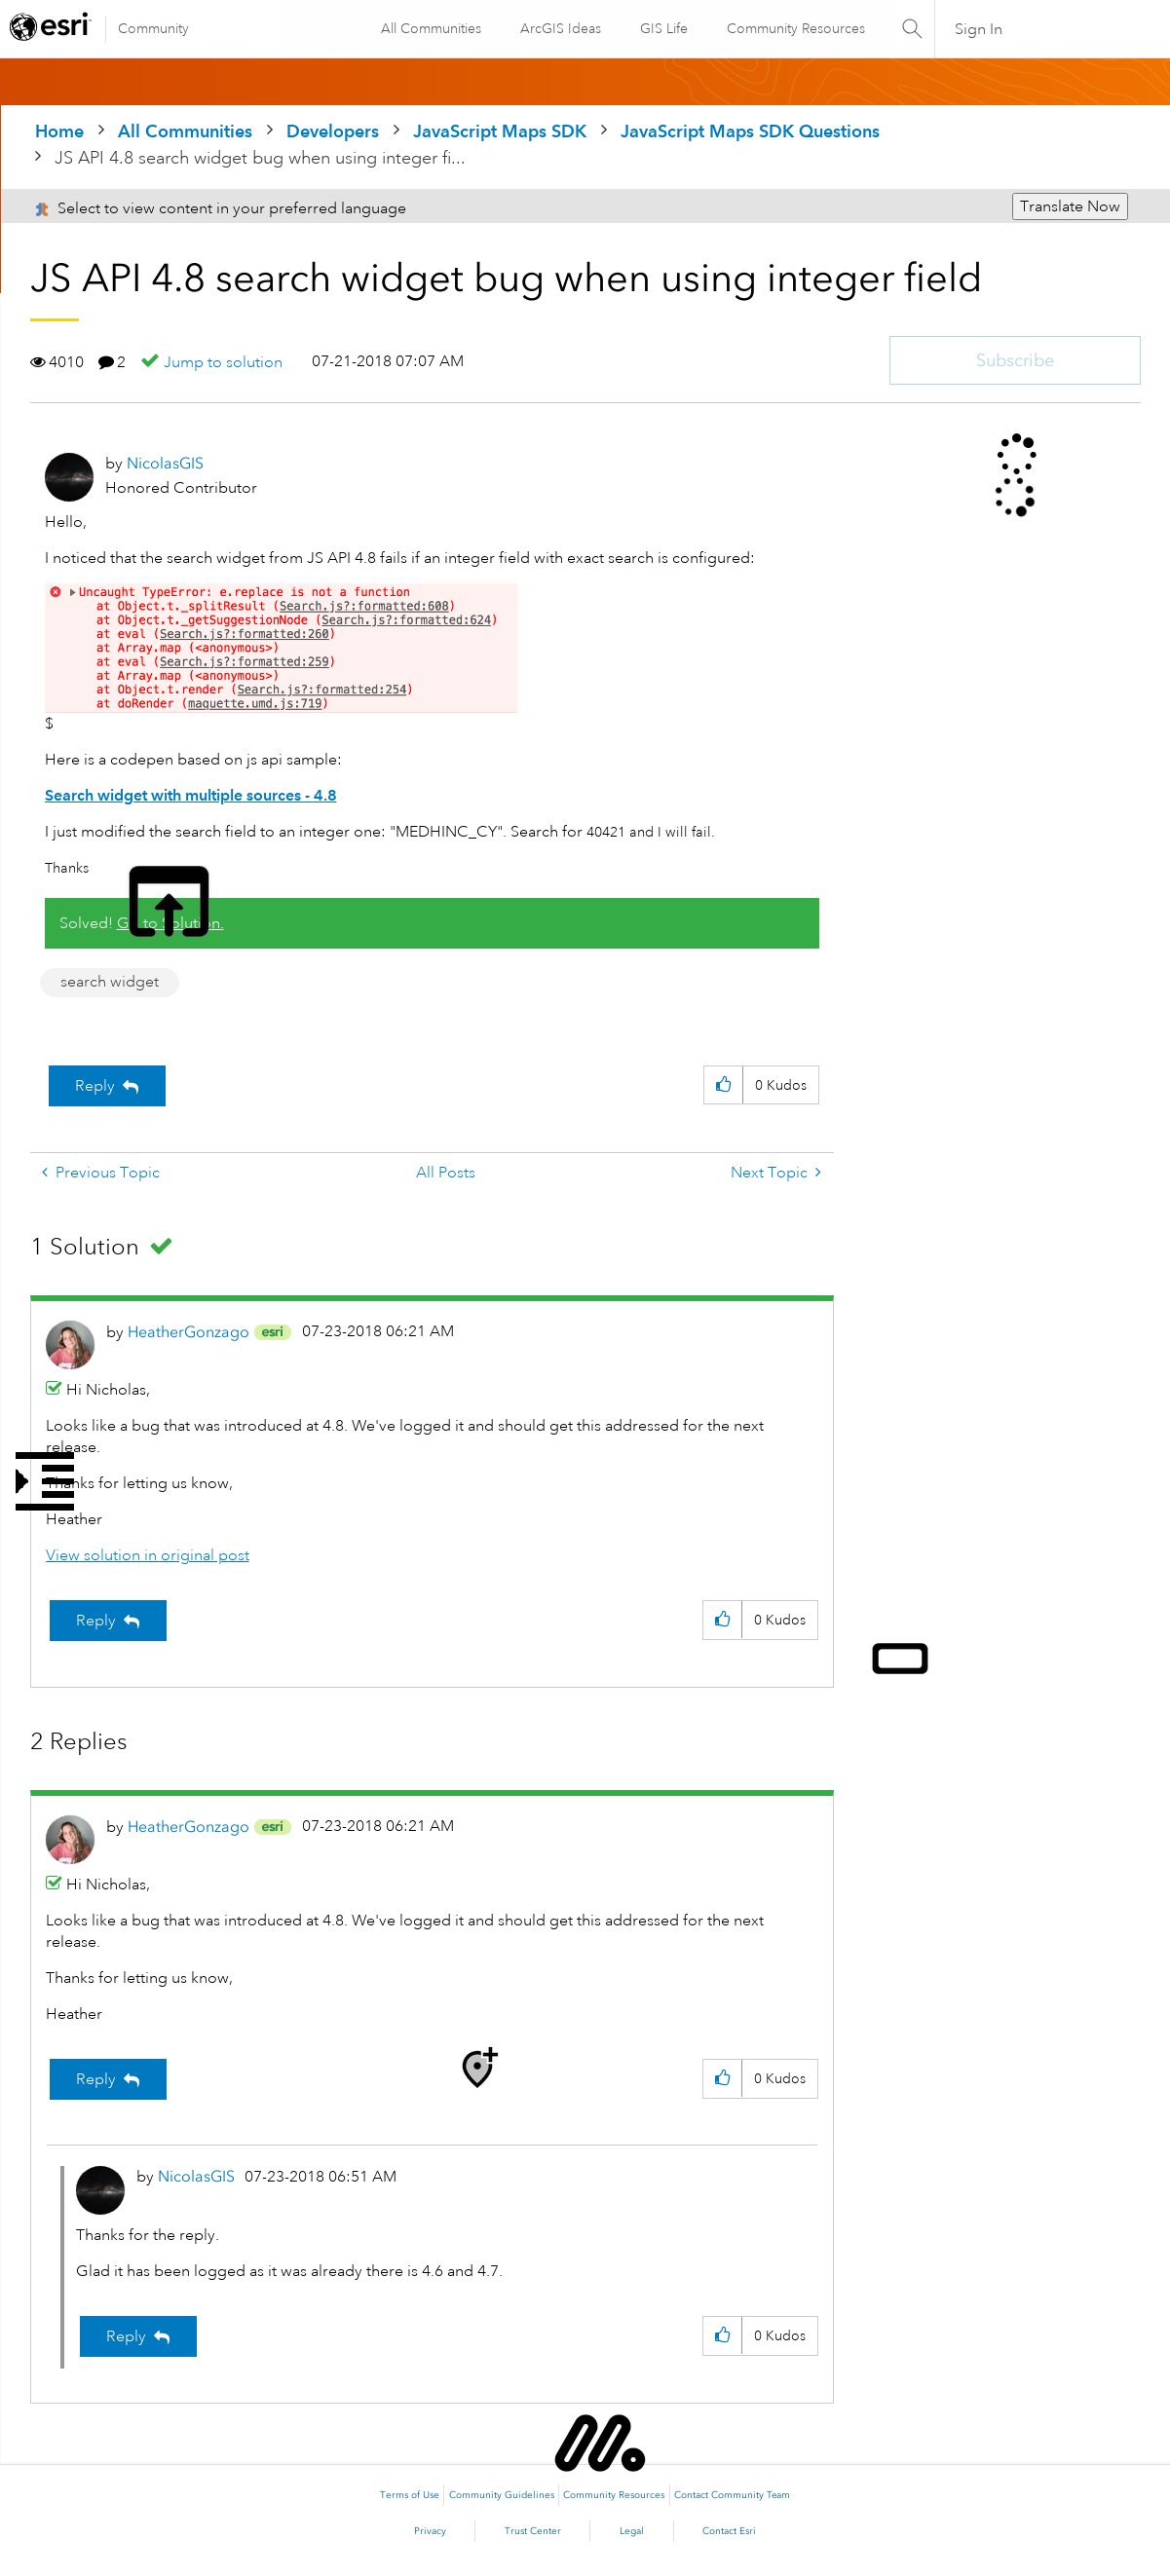  Describe the element at coordinates (900, 1659) in the screenshot. I see `crop image to 7:5 aspect ratio` at that location.